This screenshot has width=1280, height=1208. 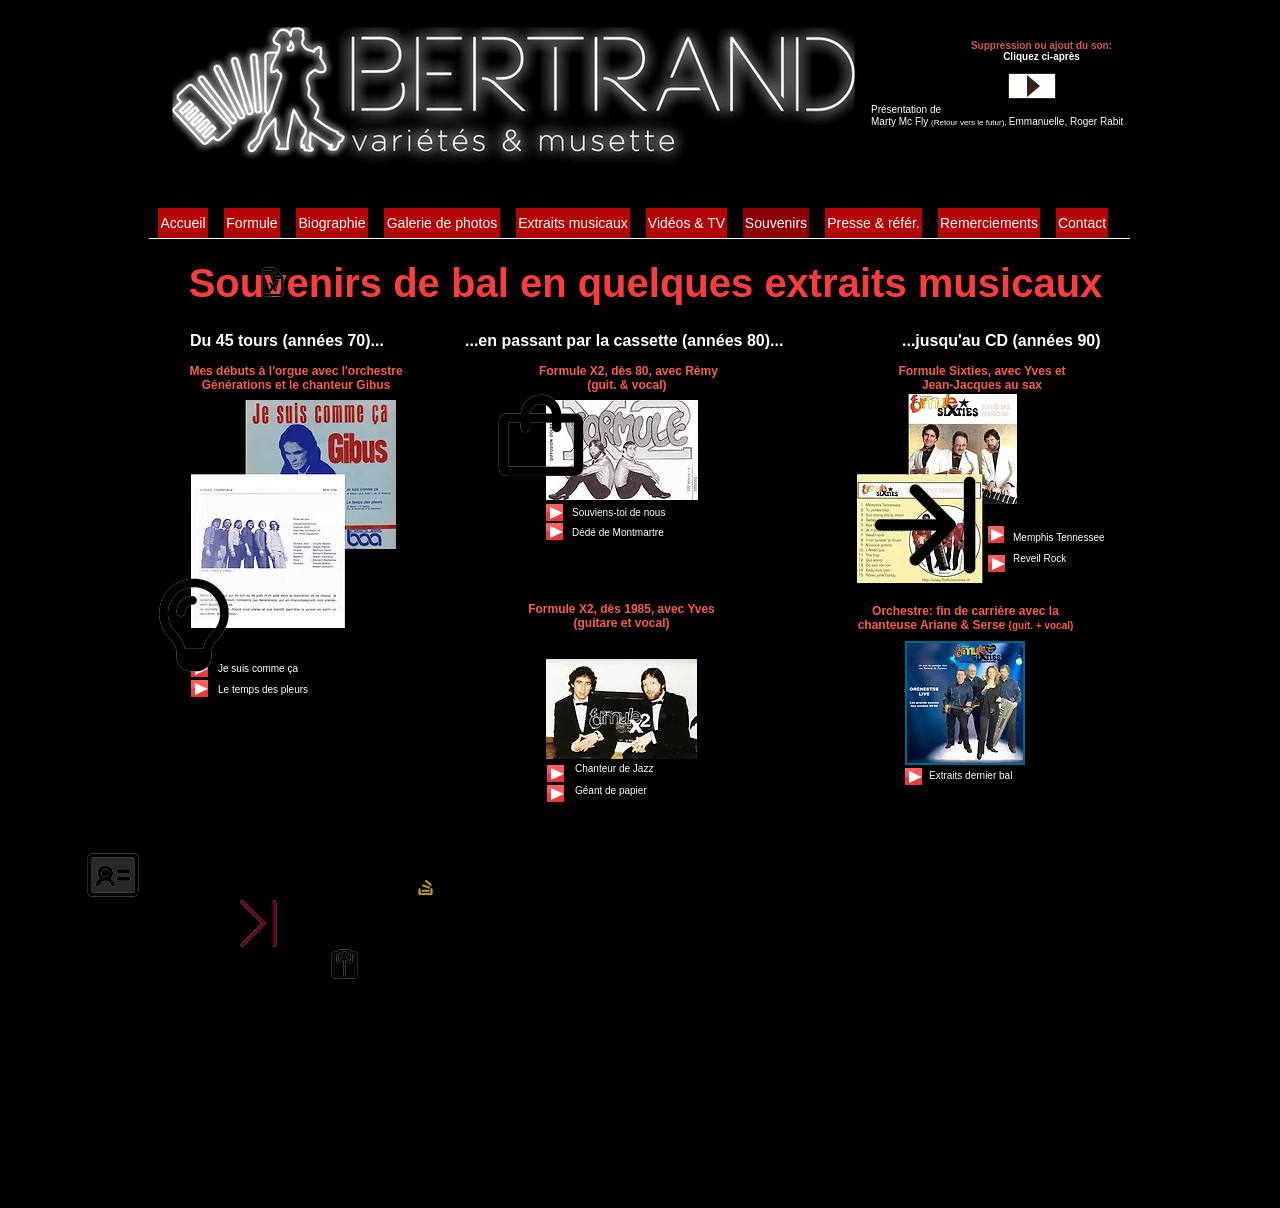 I want to click on skip to the end of a track or playlist, so click(x=259, y=923).